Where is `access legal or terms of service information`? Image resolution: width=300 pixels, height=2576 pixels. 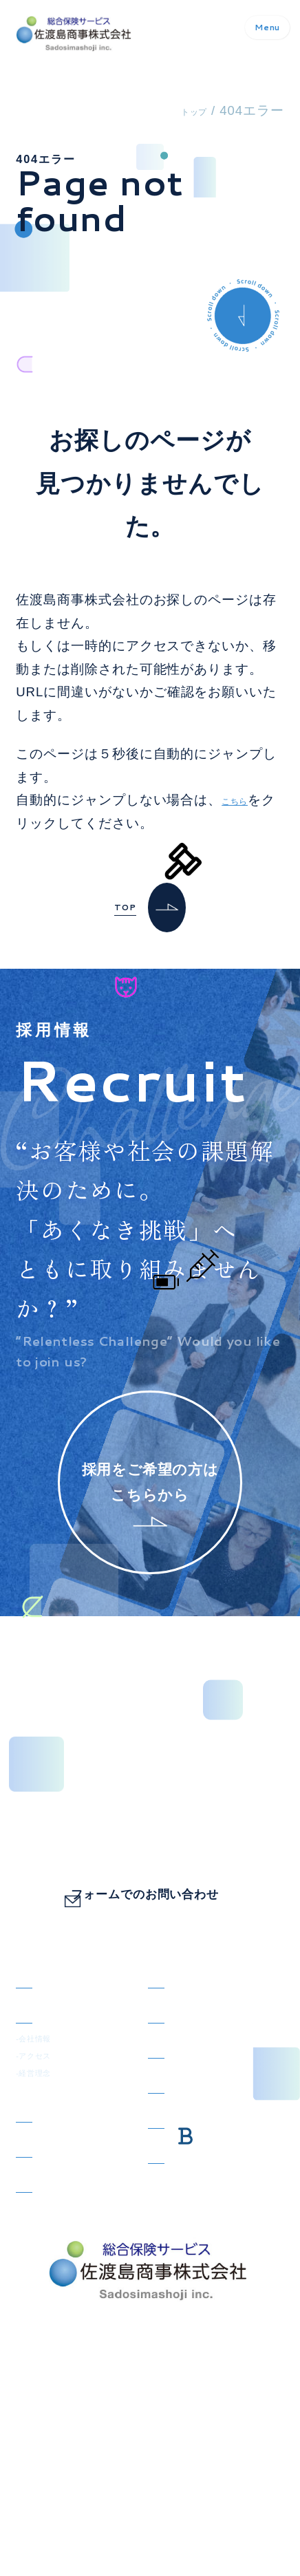
access legal or terms of service information is located at coordinates (182, 862).